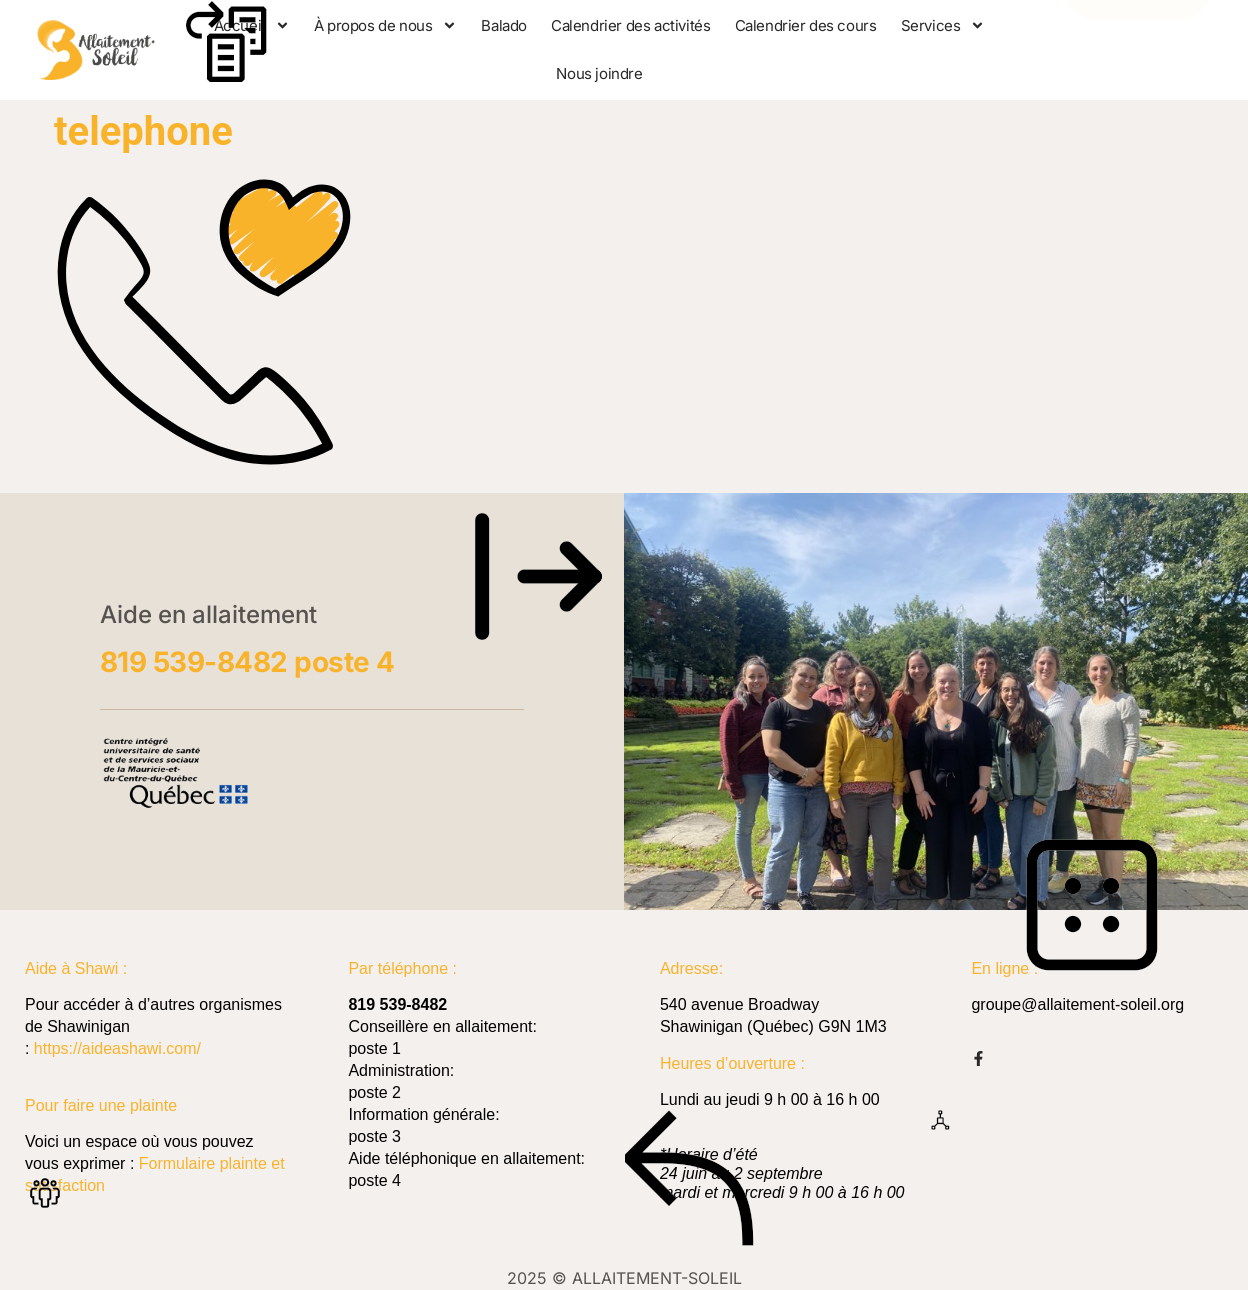  Describe the element at coordinates (226, 41) in the screenshot. I see `find all references to a symbol or variable` at that location.